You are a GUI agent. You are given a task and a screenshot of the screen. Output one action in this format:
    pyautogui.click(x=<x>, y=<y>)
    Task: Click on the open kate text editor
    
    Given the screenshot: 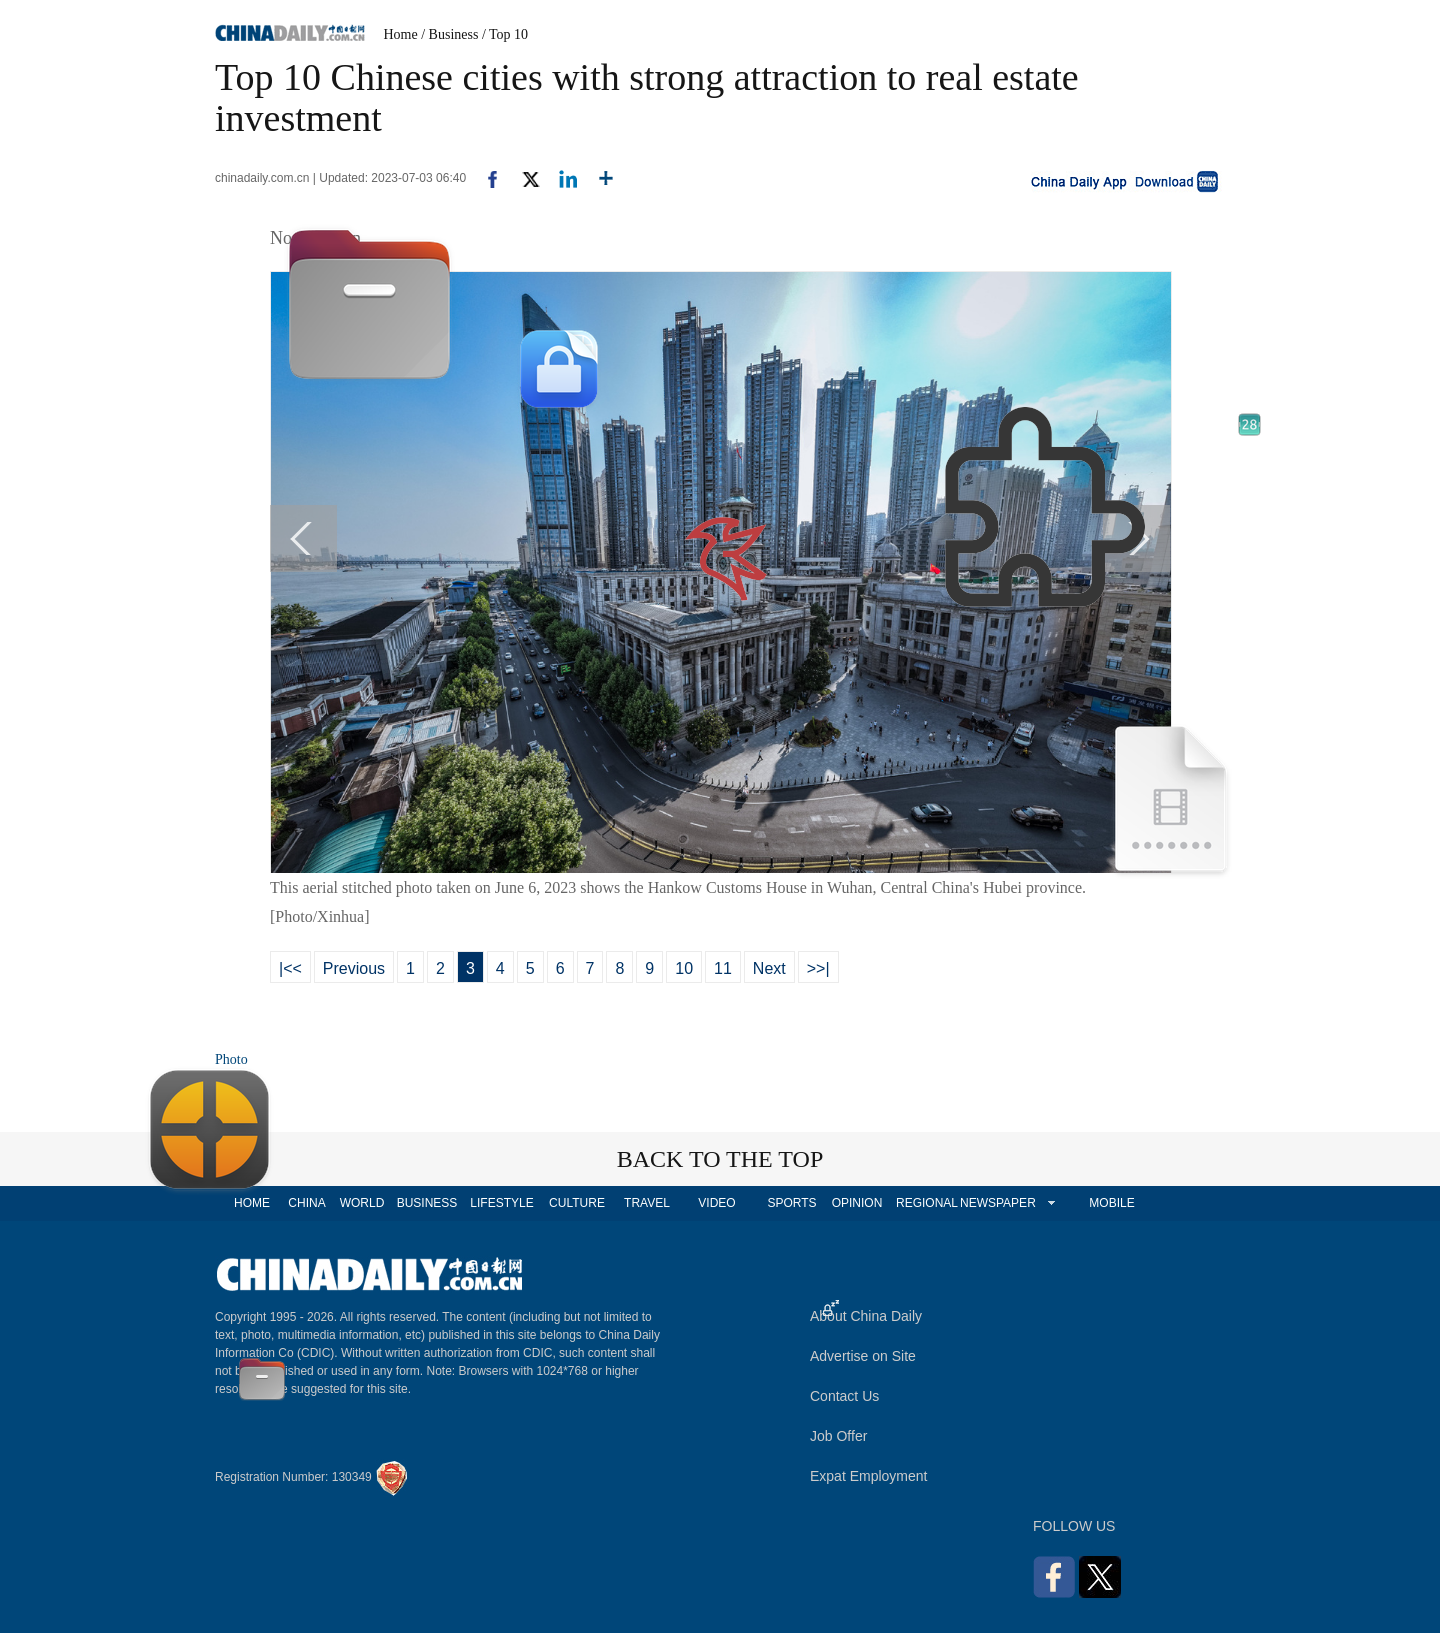 What is the action you would take?
    pyautogui.click(x=729, y=557)
    